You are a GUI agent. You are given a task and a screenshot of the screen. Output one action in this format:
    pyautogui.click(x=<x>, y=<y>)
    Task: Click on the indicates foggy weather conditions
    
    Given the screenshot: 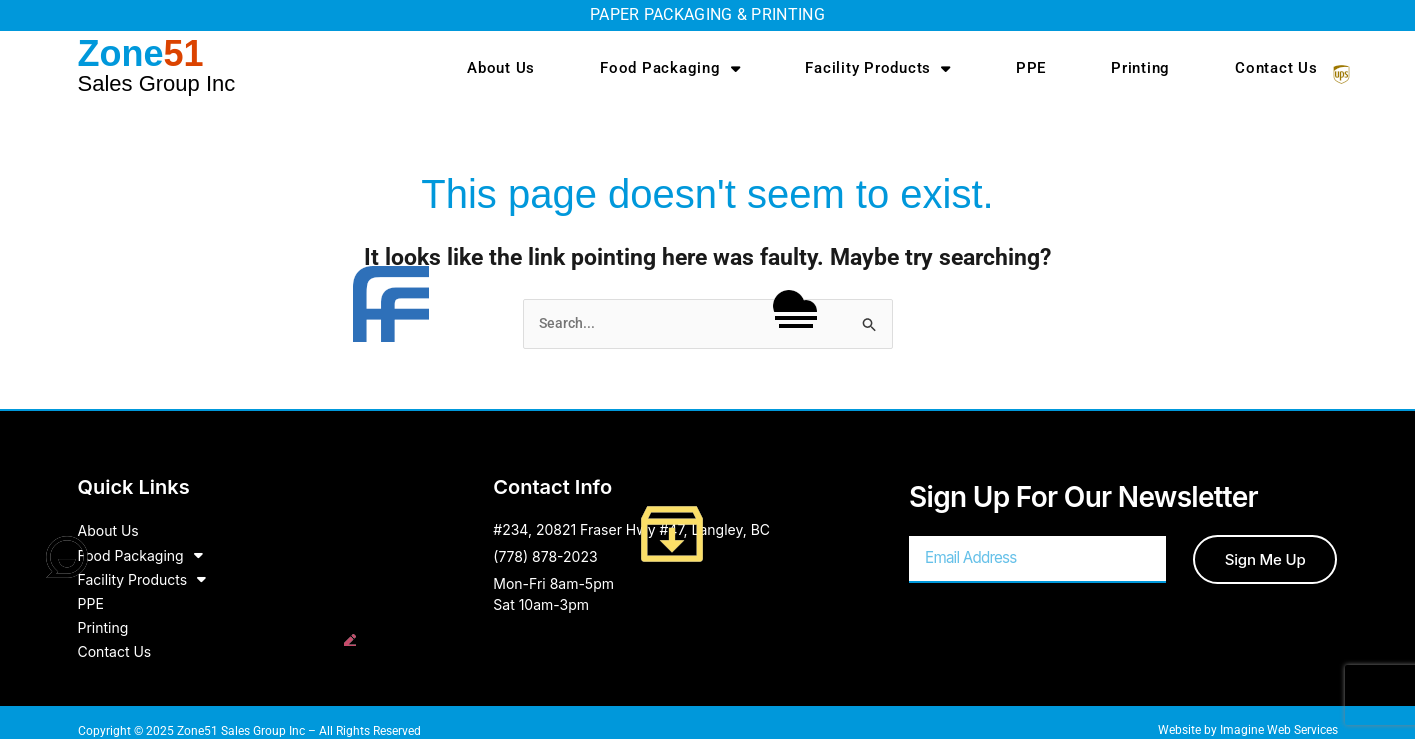 What is the action you would take?
    pyautogui.click(x=795, y=310)
    